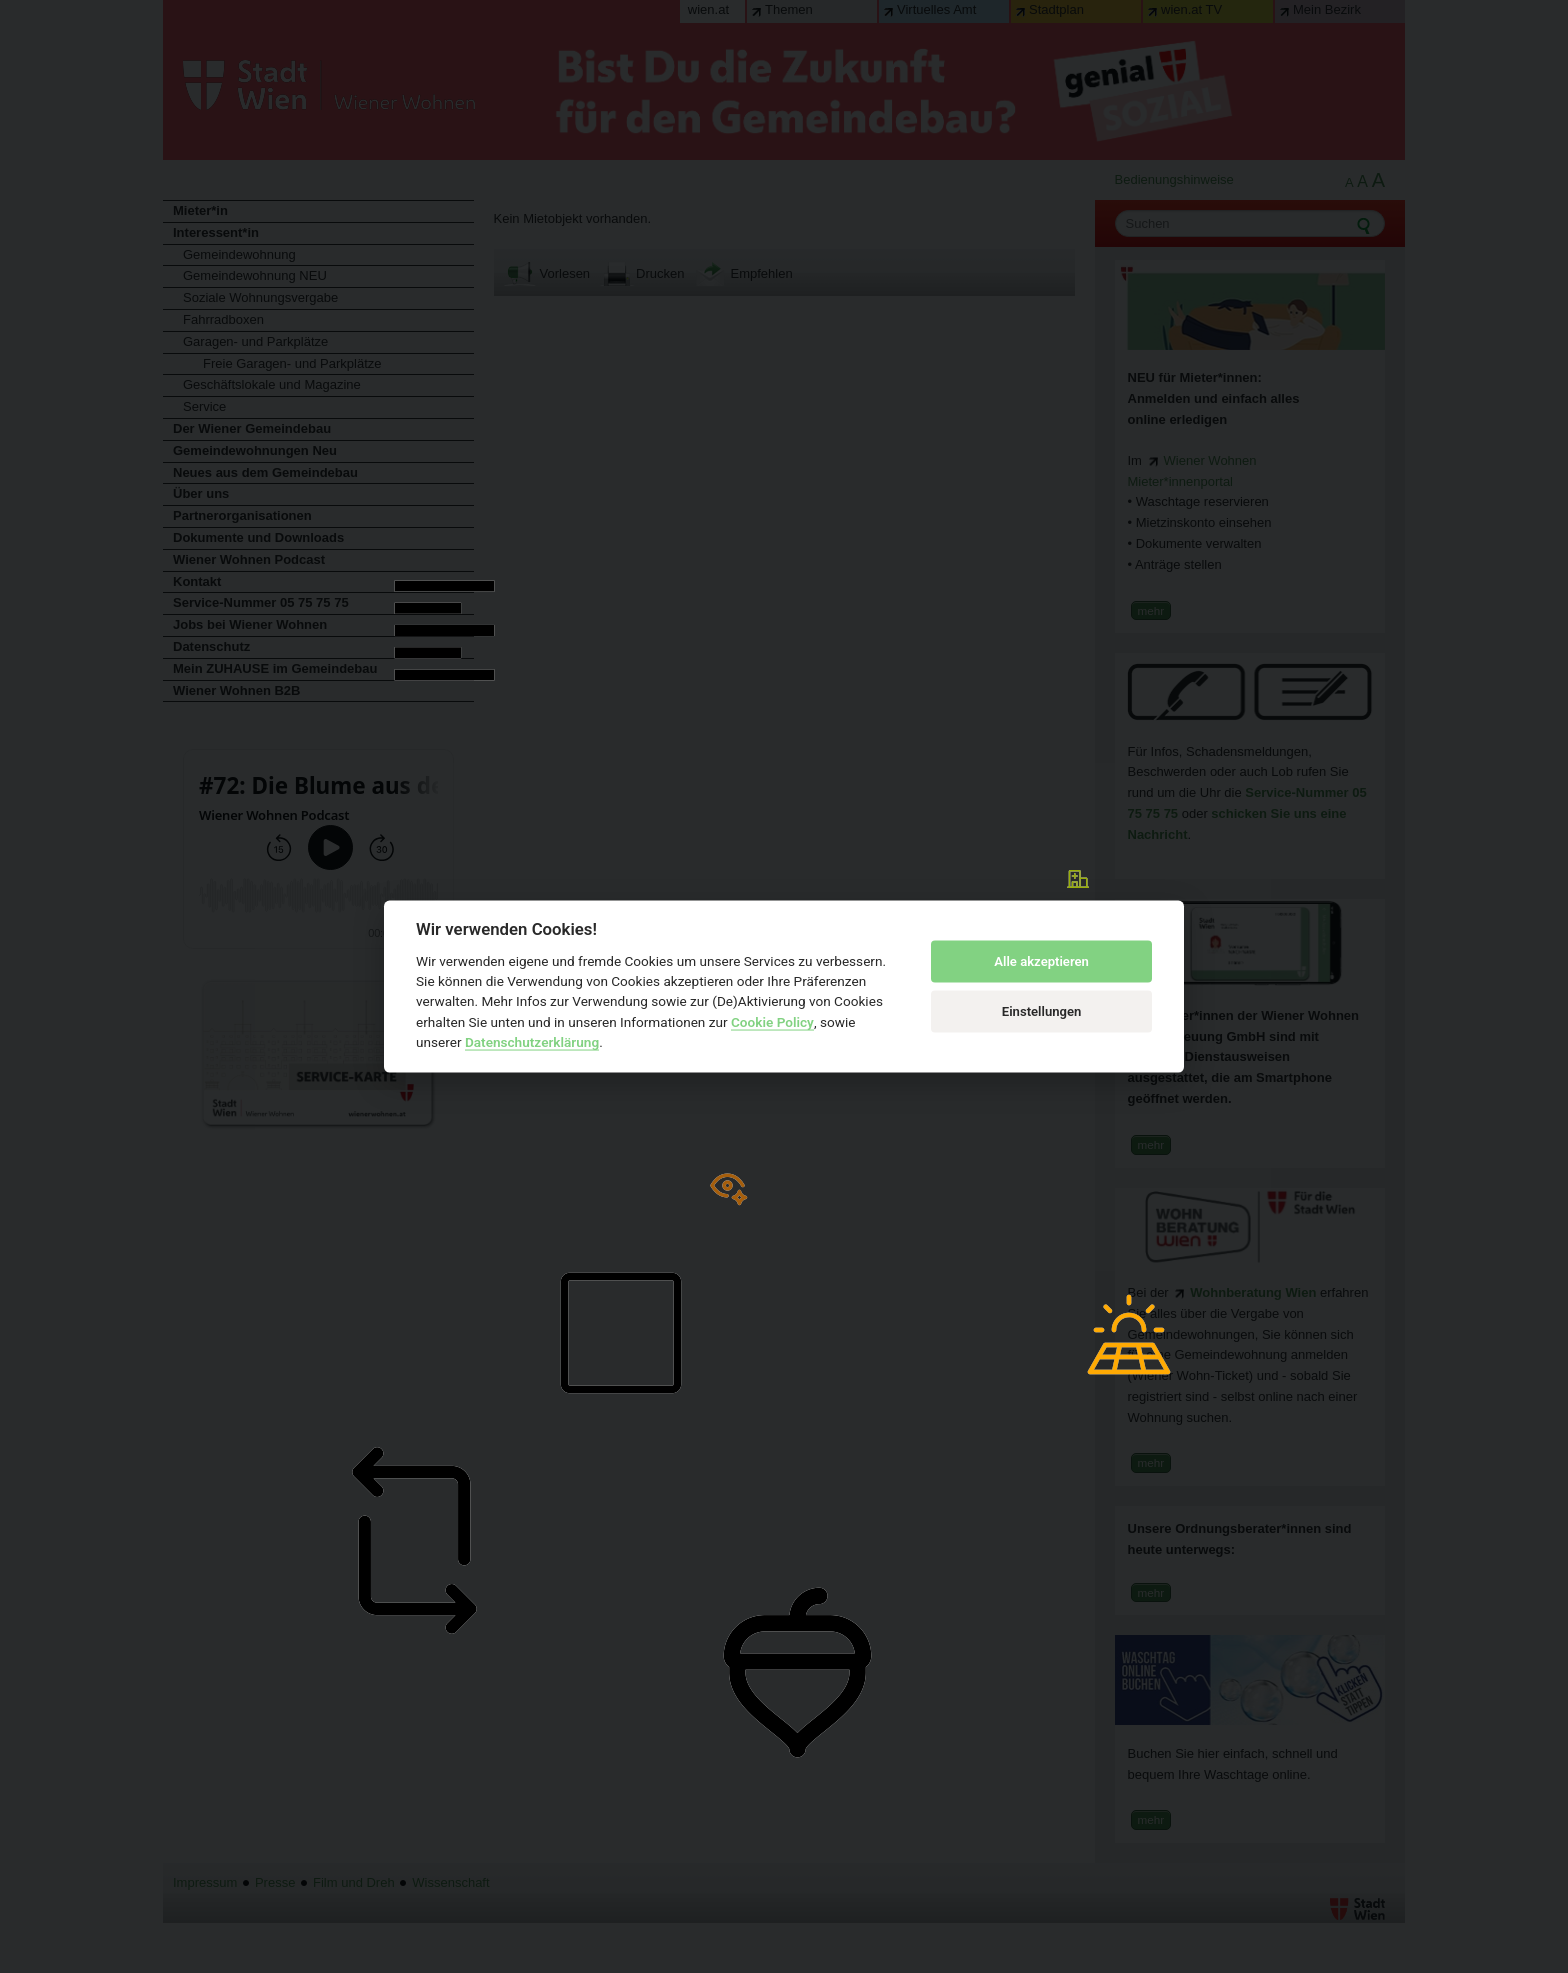  What do you see at coordinates (797, 1672) in the screenshot?
I see `nature or outdoors category indicator` at bounding box center [797, 1672].